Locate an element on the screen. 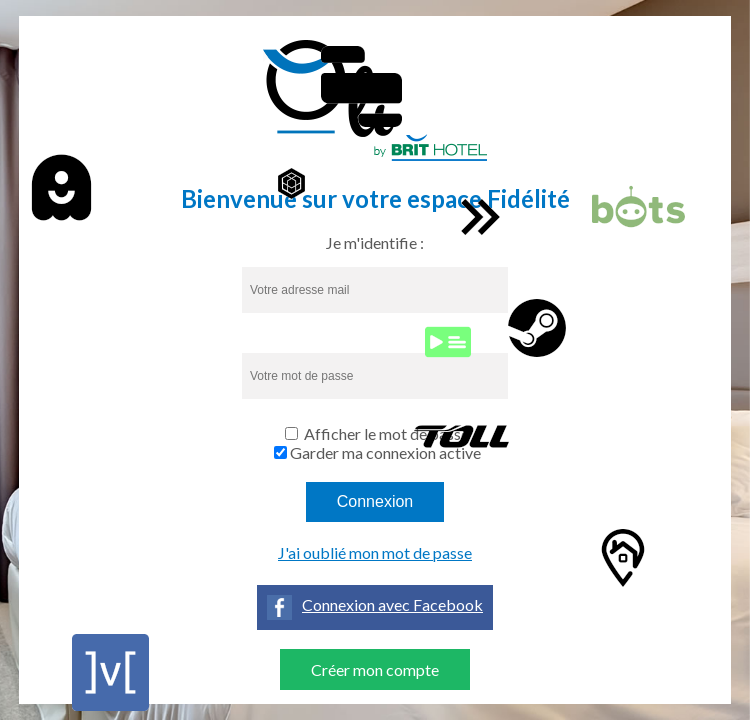 This screenshot has height=720, width=750. retool app or service logo is located at coordinates (361, 86).